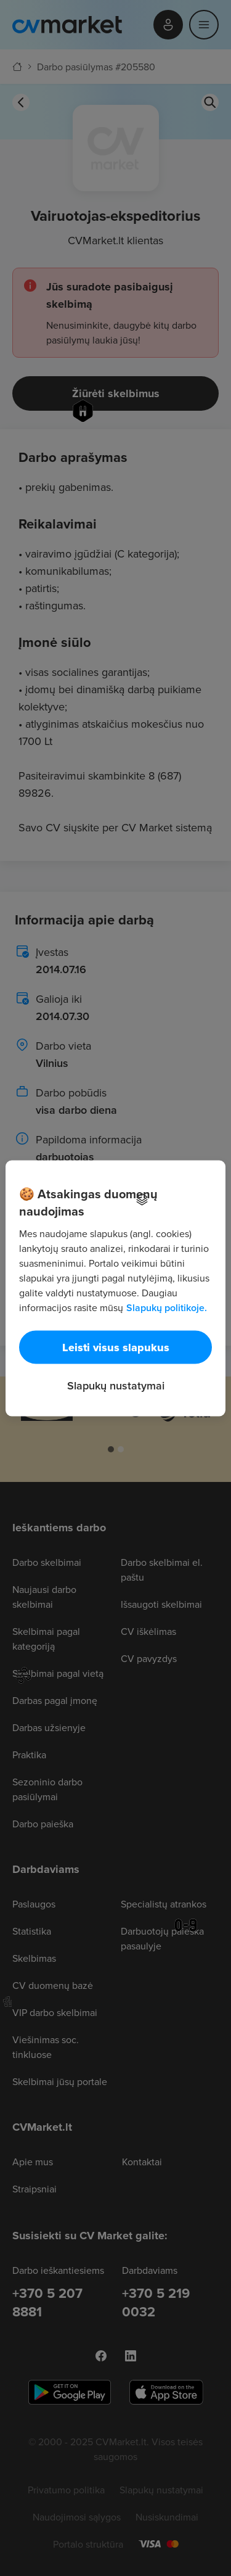 This screenshot has width=231, height=2576. What do you see at coordinates (23, 1675) in the screenshot?
I see `indicates current wind conditions` at bounding box center [23, 1675].